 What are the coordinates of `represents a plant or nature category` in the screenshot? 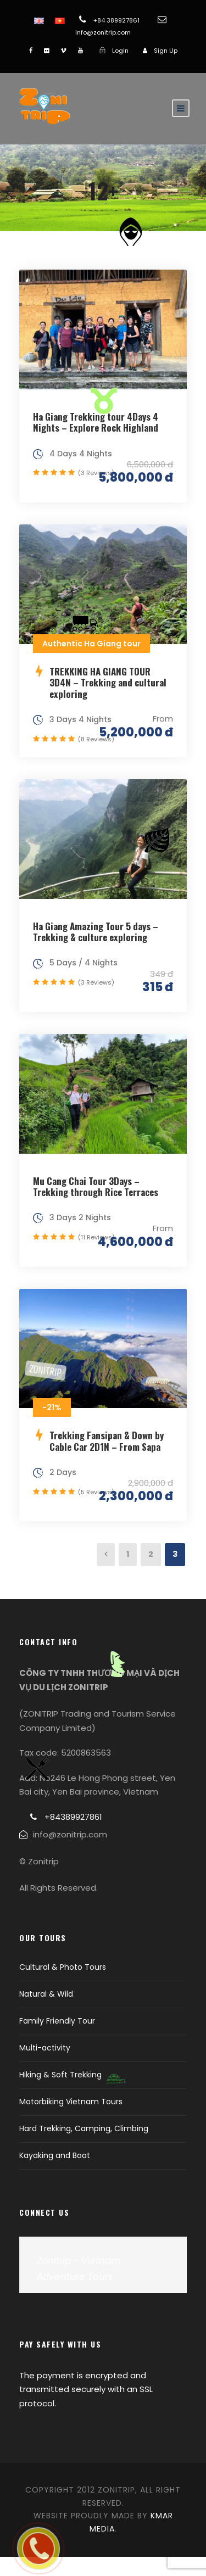 It's located at (157, 840).